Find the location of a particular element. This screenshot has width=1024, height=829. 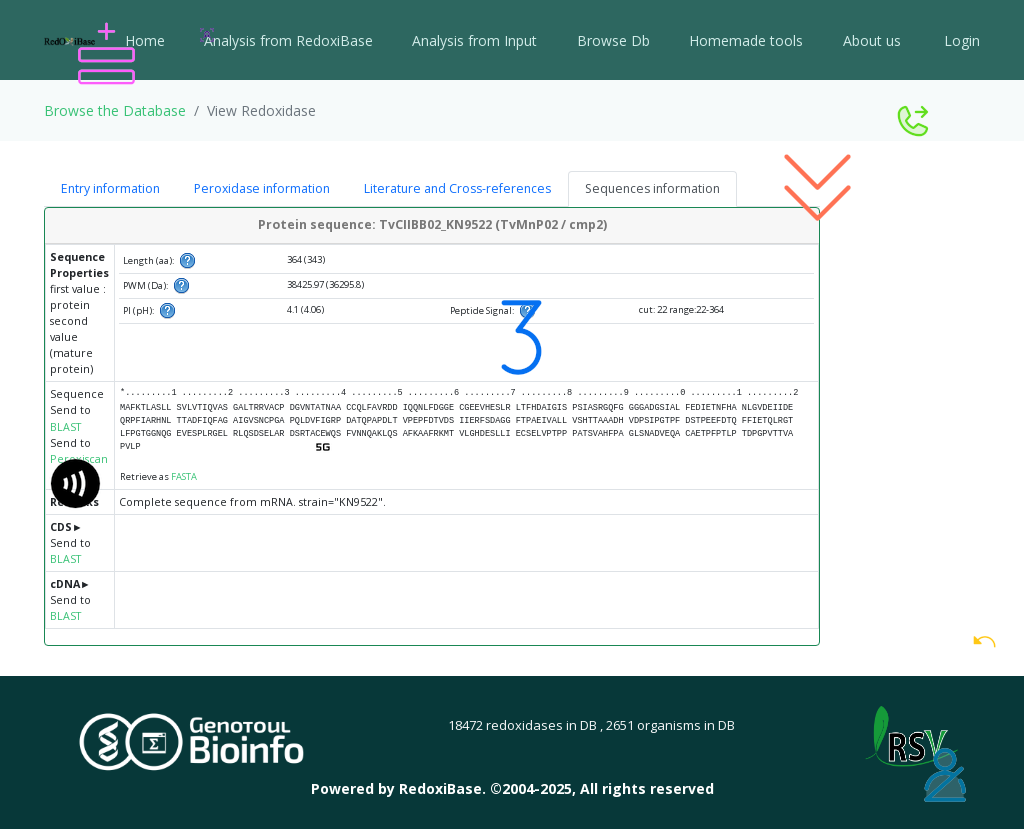

tap to pay with contactless payment is located at coordinates (75, 483).